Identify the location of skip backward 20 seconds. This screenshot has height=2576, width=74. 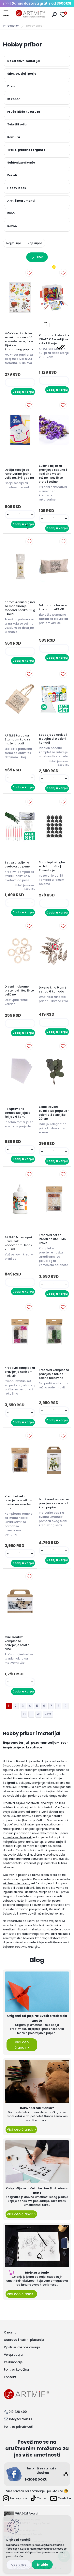
(11, 2272).